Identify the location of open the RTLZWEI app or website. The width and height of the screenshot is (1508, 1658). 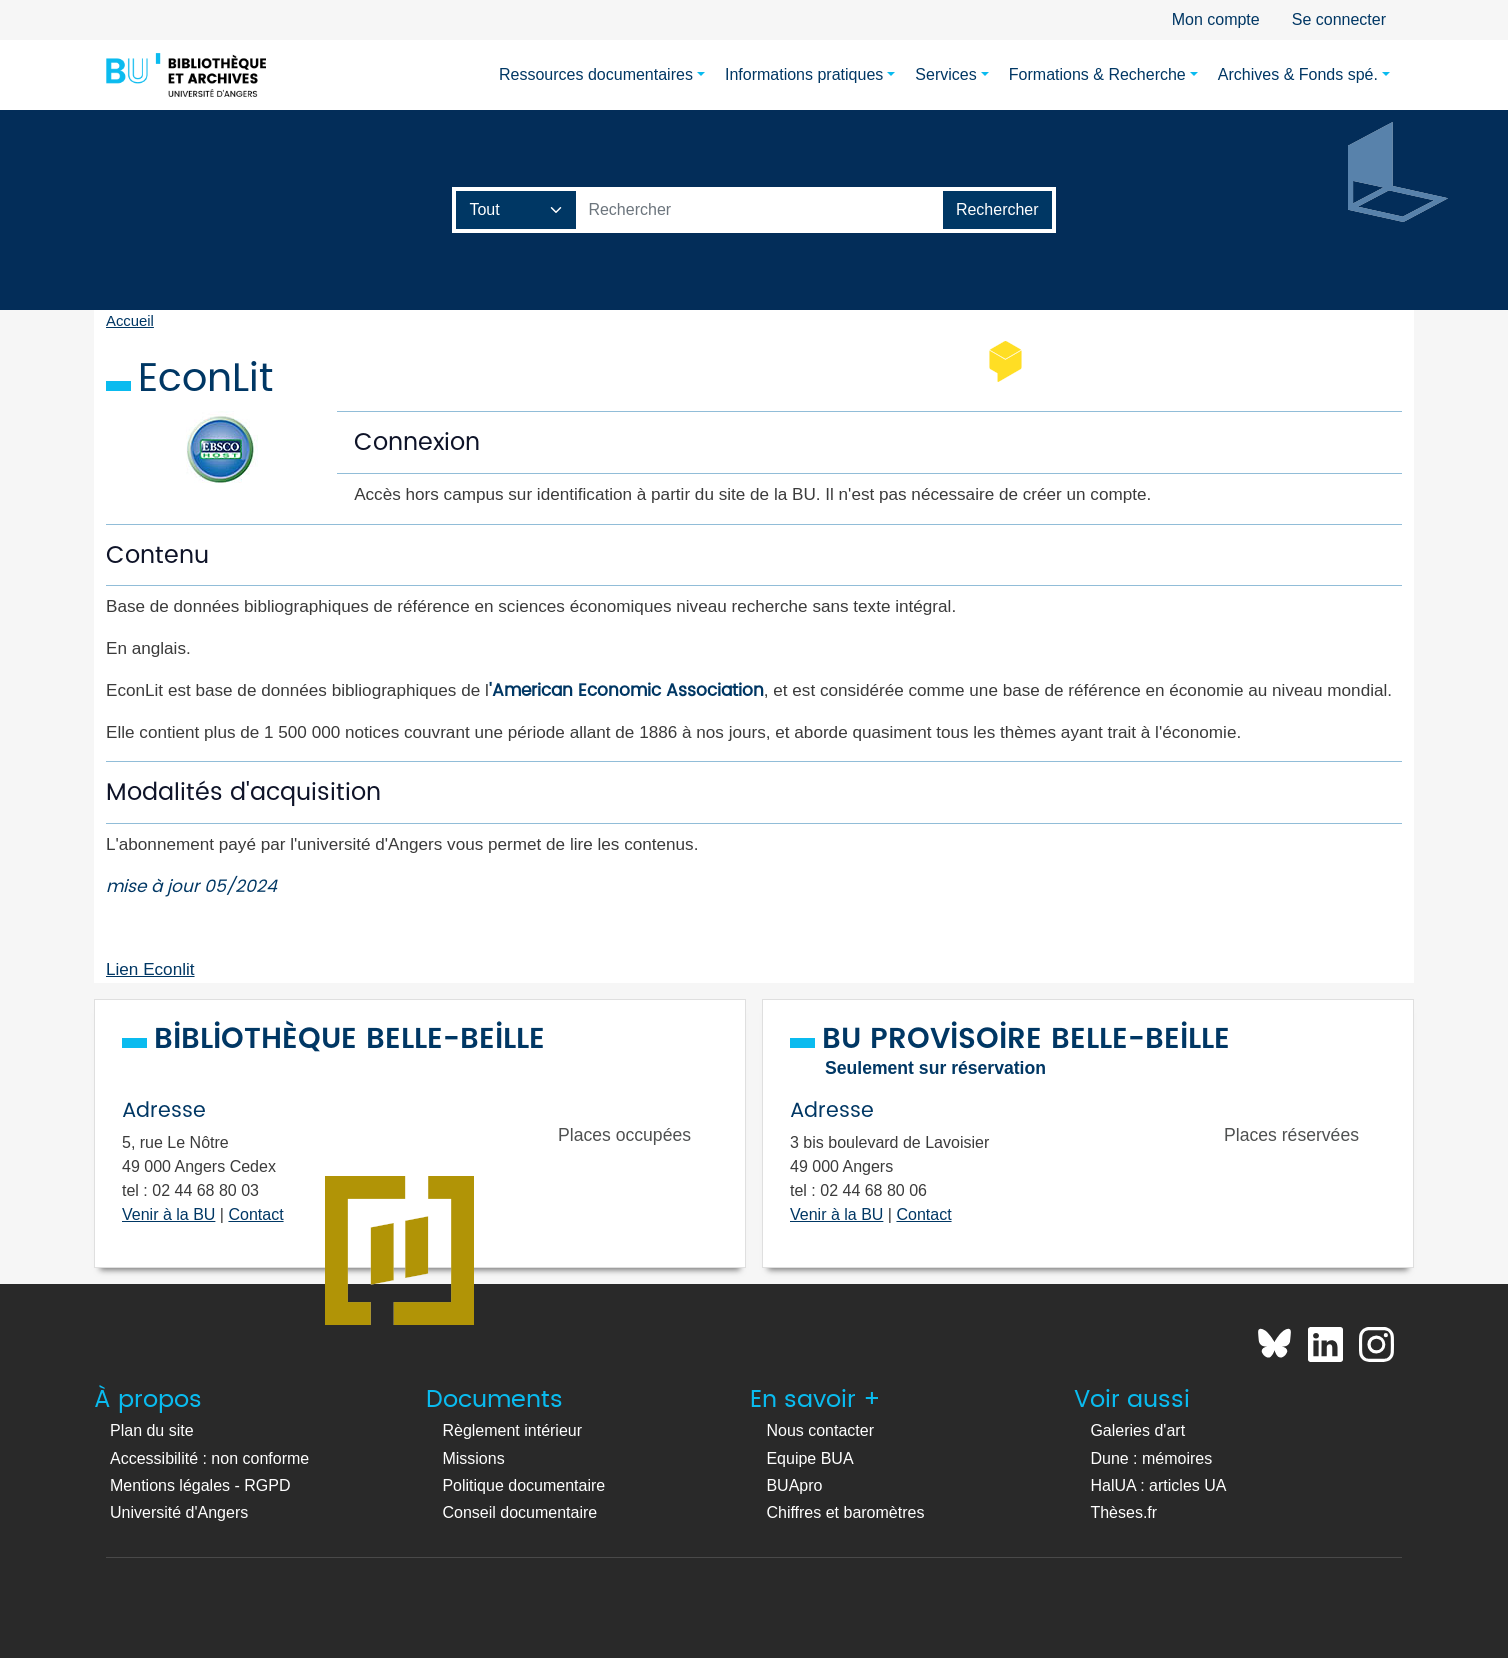
(399, 1250).